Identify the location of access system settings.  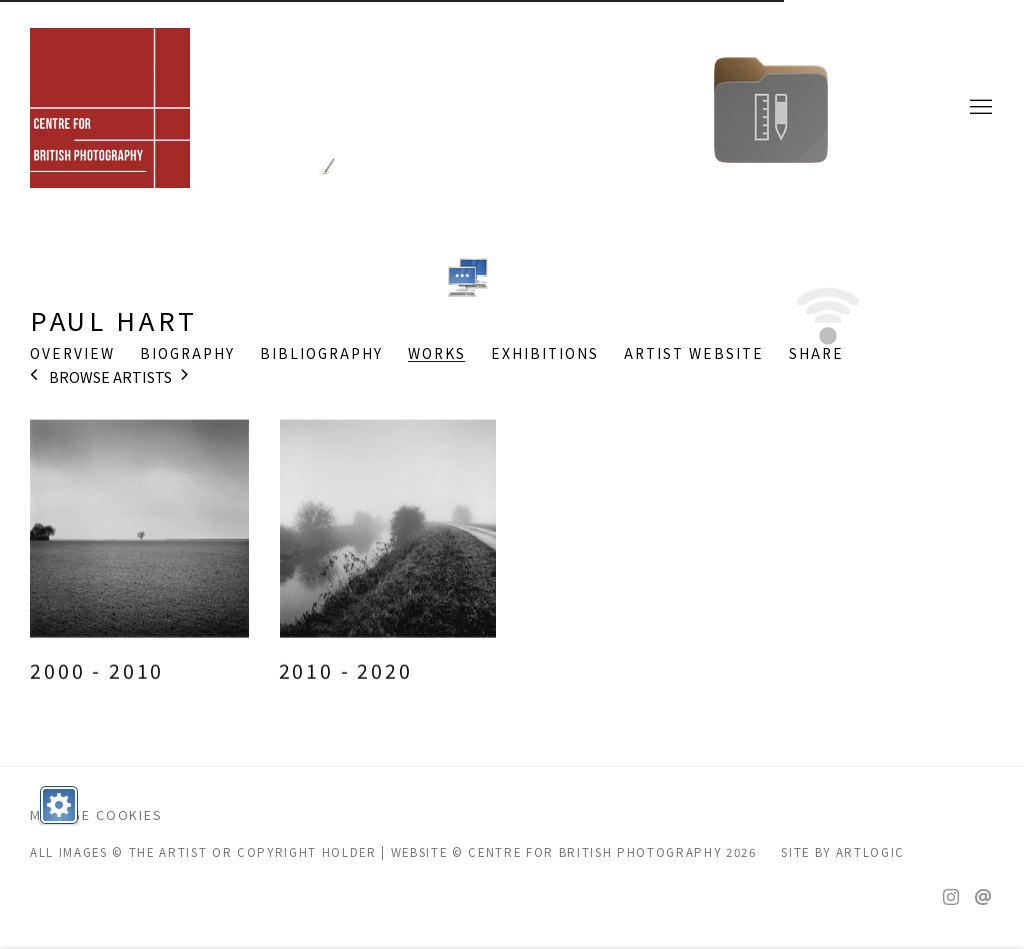
(59, 807).